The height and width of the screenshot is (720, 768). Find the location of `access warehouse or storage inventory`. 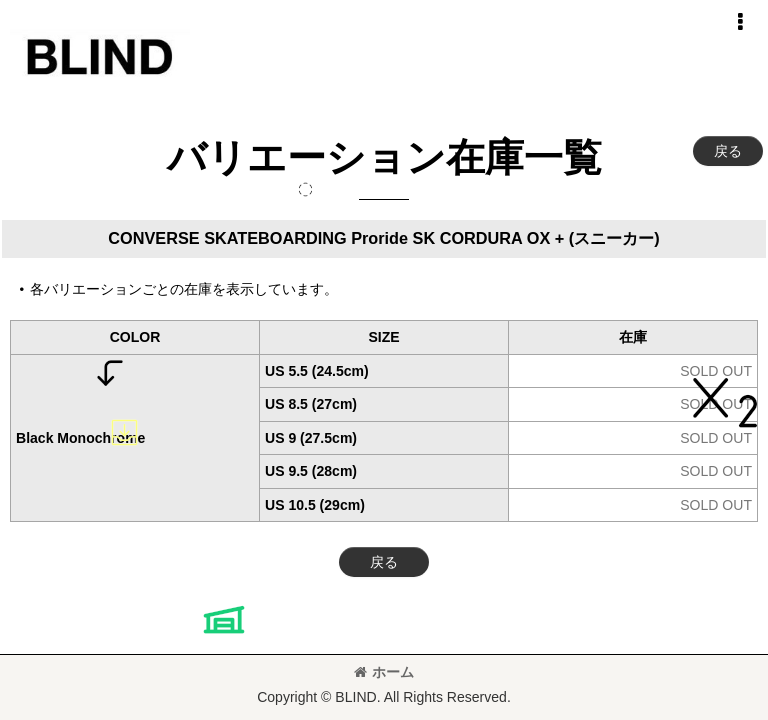

access warehouse or storage inventory is located at coordinates (224, 621).